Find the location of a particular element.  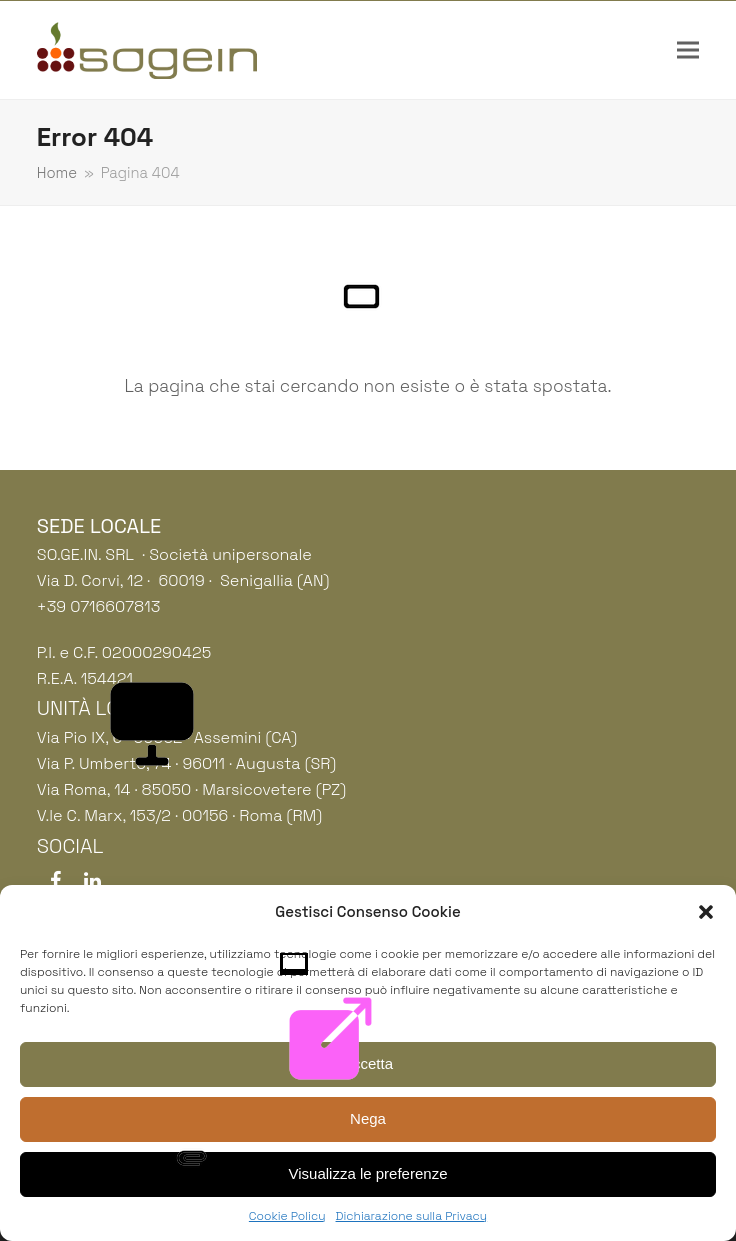

attach a file to your message is located at coordinates (191, 1158).